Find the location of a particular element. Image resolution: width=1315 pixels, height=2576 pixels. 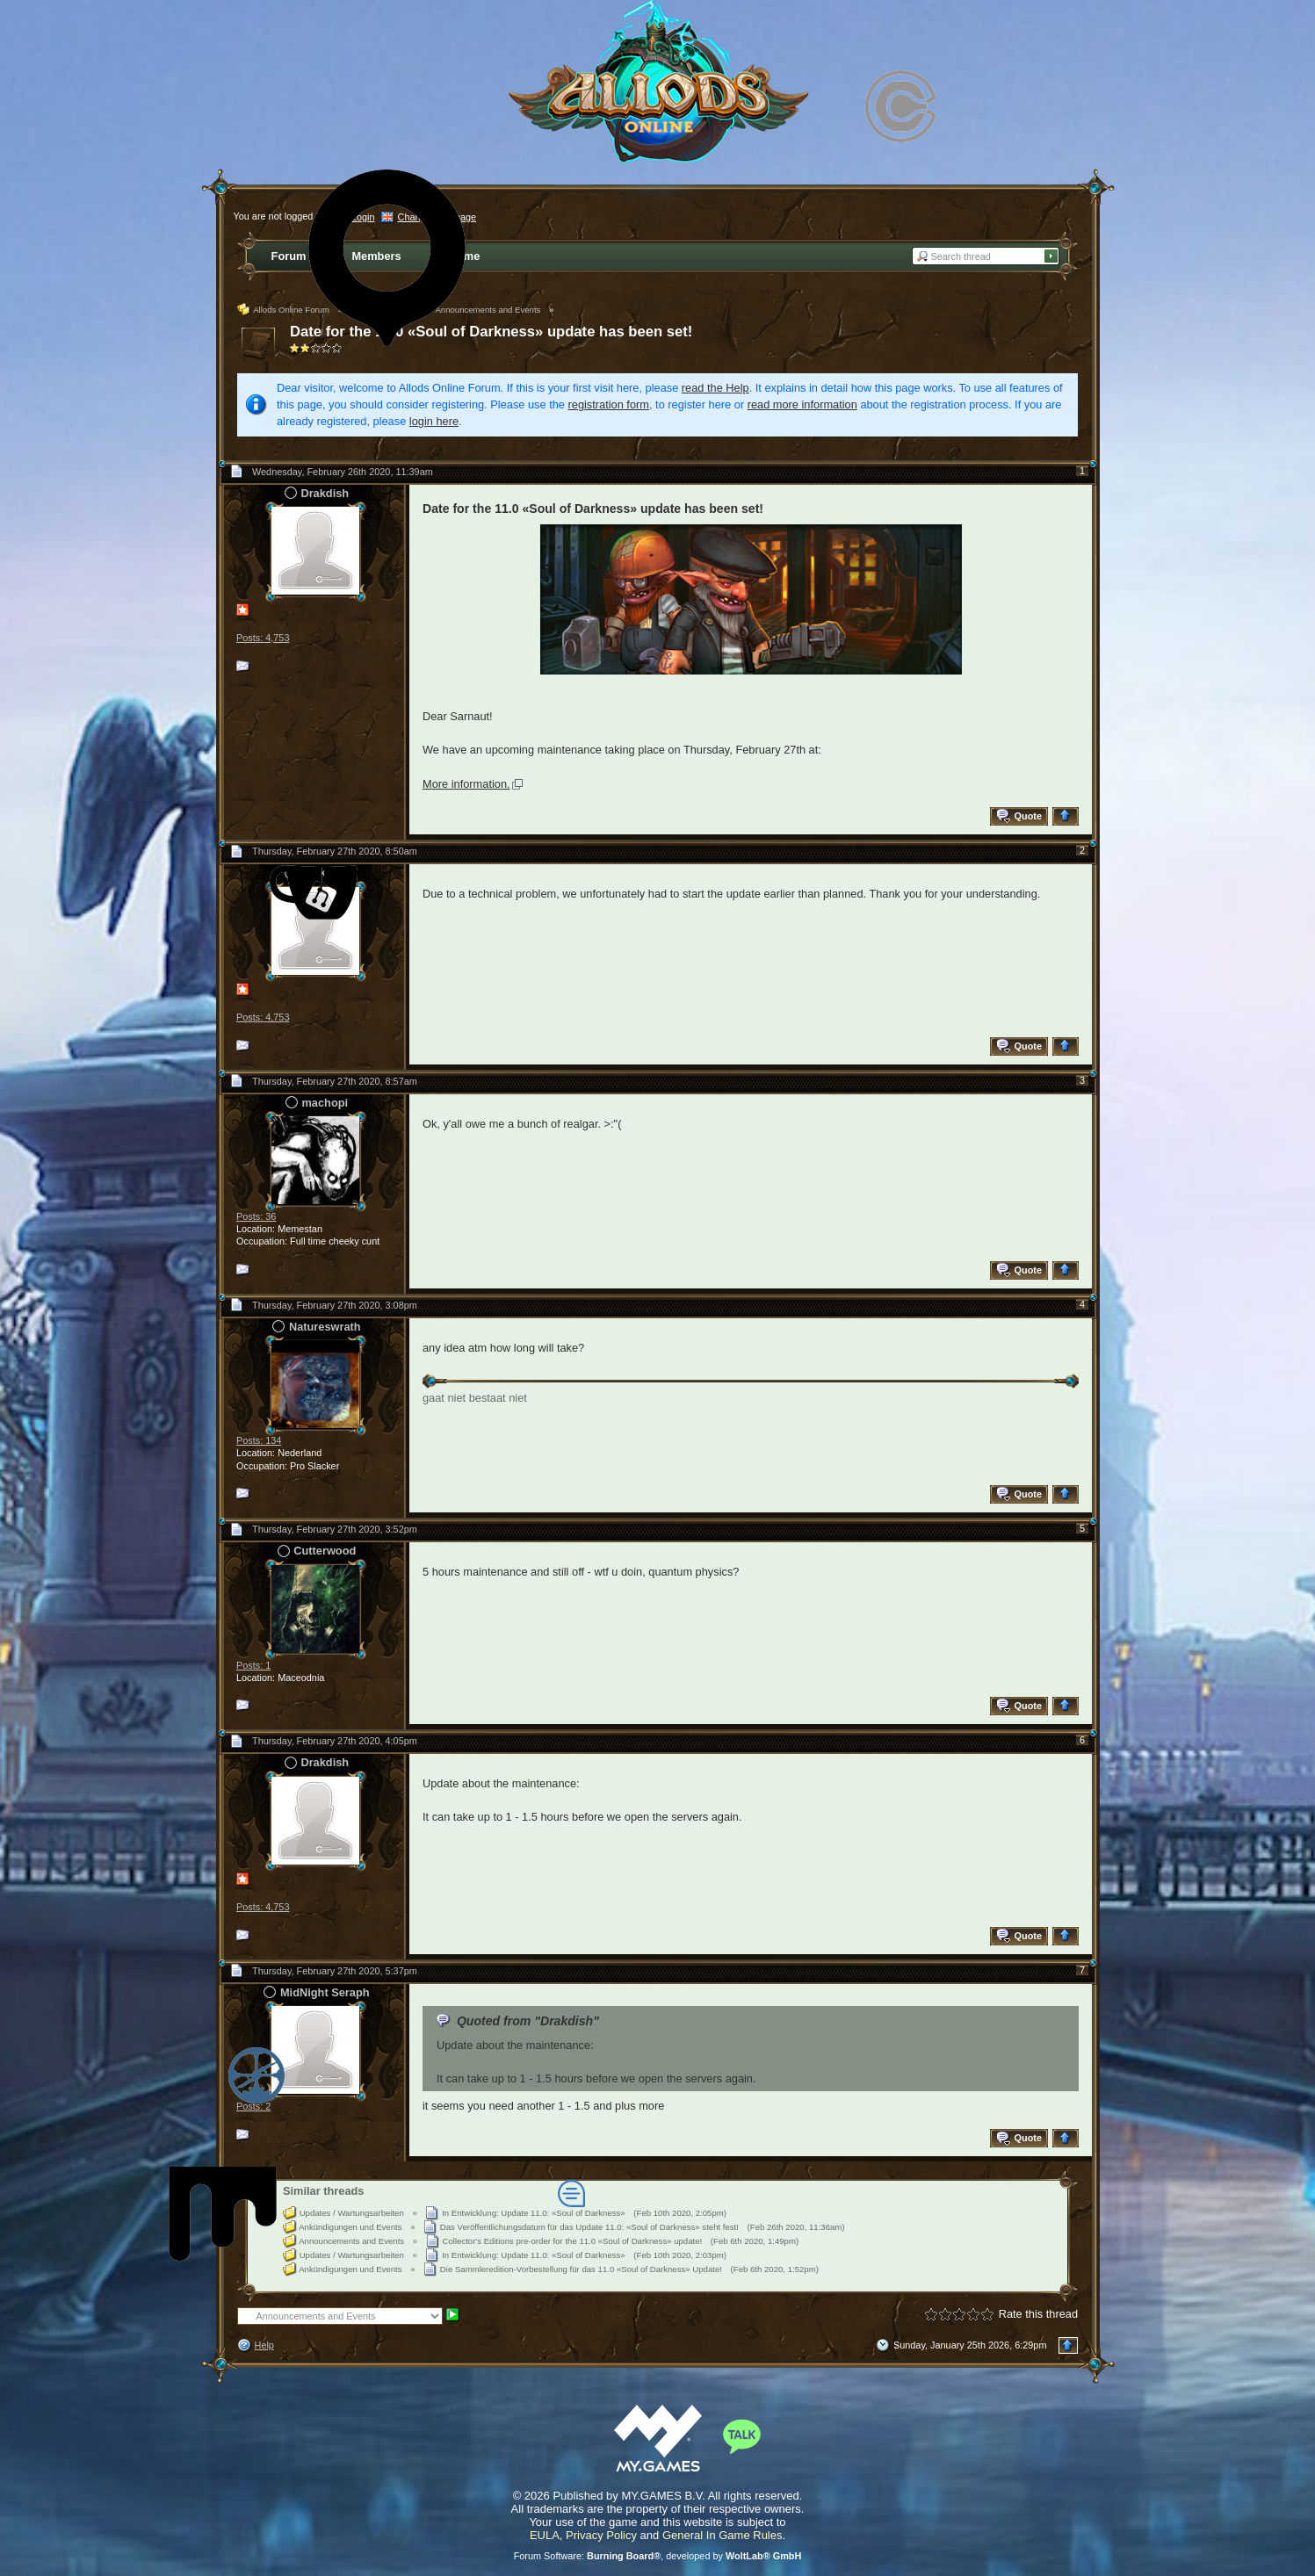

open gitea git repository is located at coordinates (314, 892).